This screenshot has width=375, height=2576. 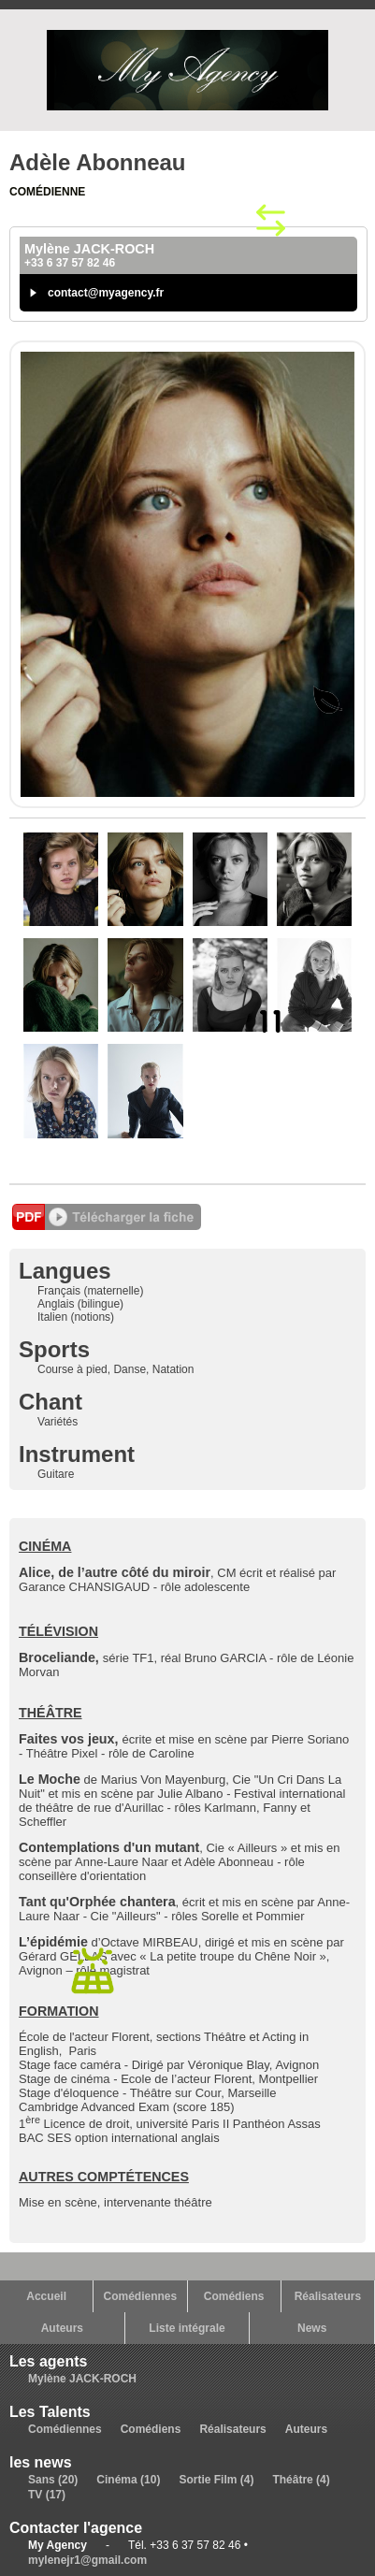 I want to click on access solar energy settings, so click(x=93, y=1972).